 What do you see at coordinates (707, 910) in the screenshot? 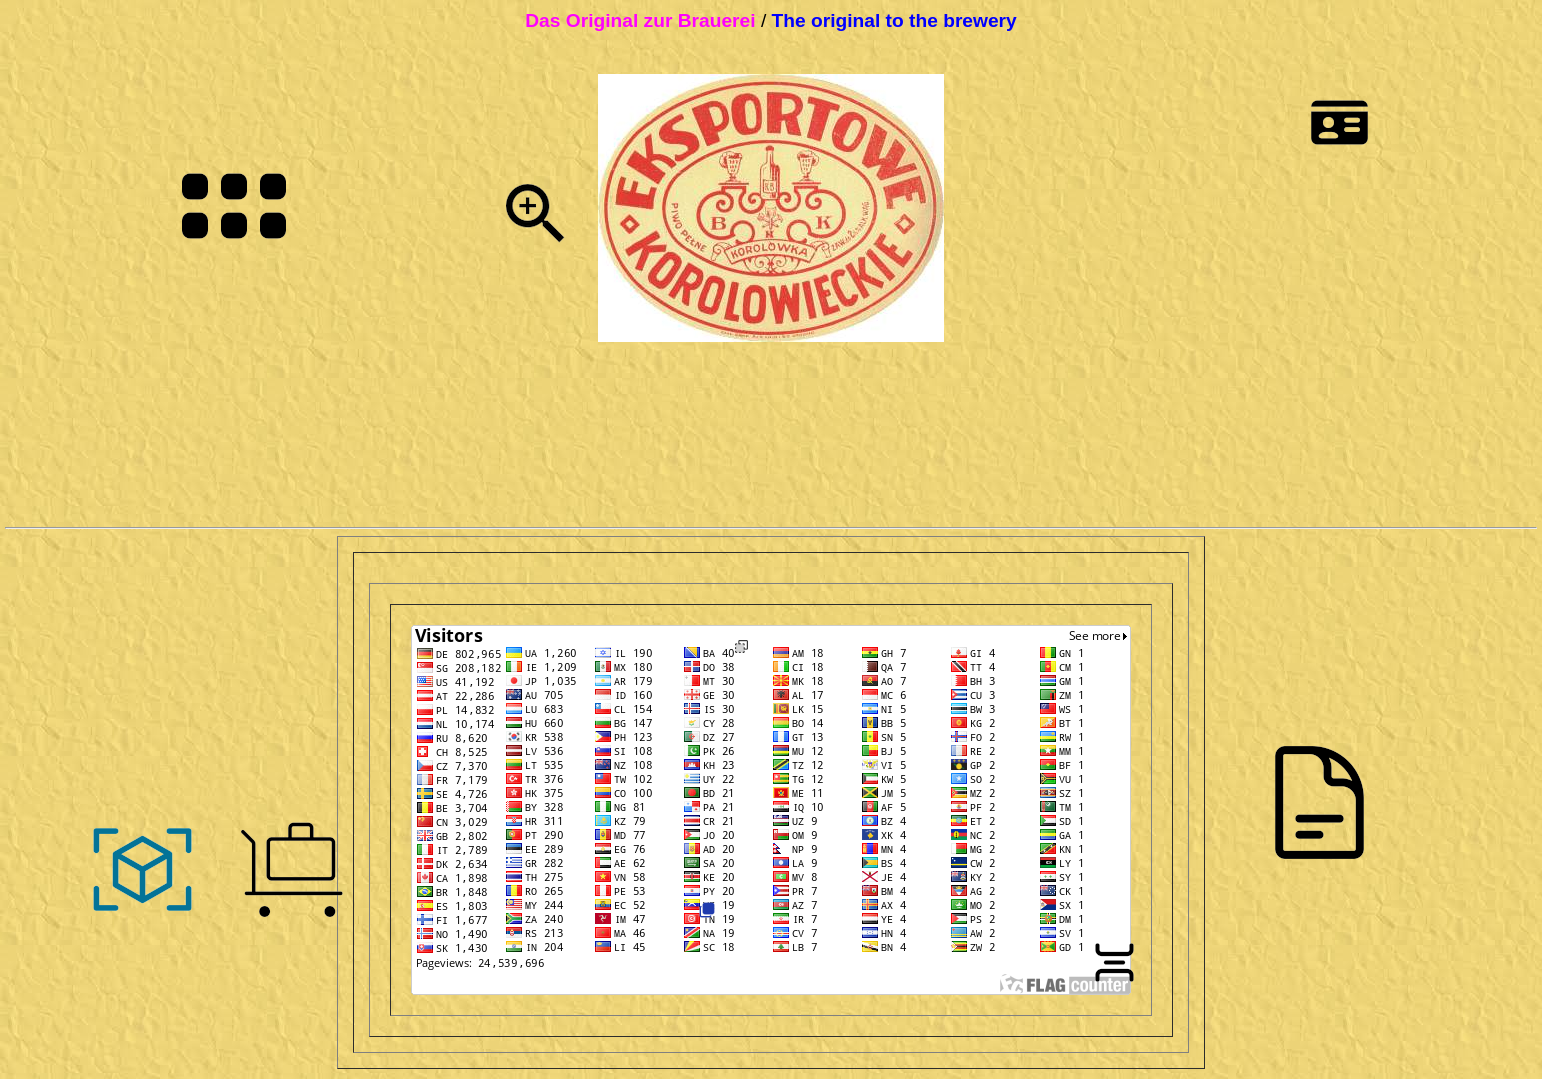
I see `view multiple items or collections` at bounding box center [707, 910].